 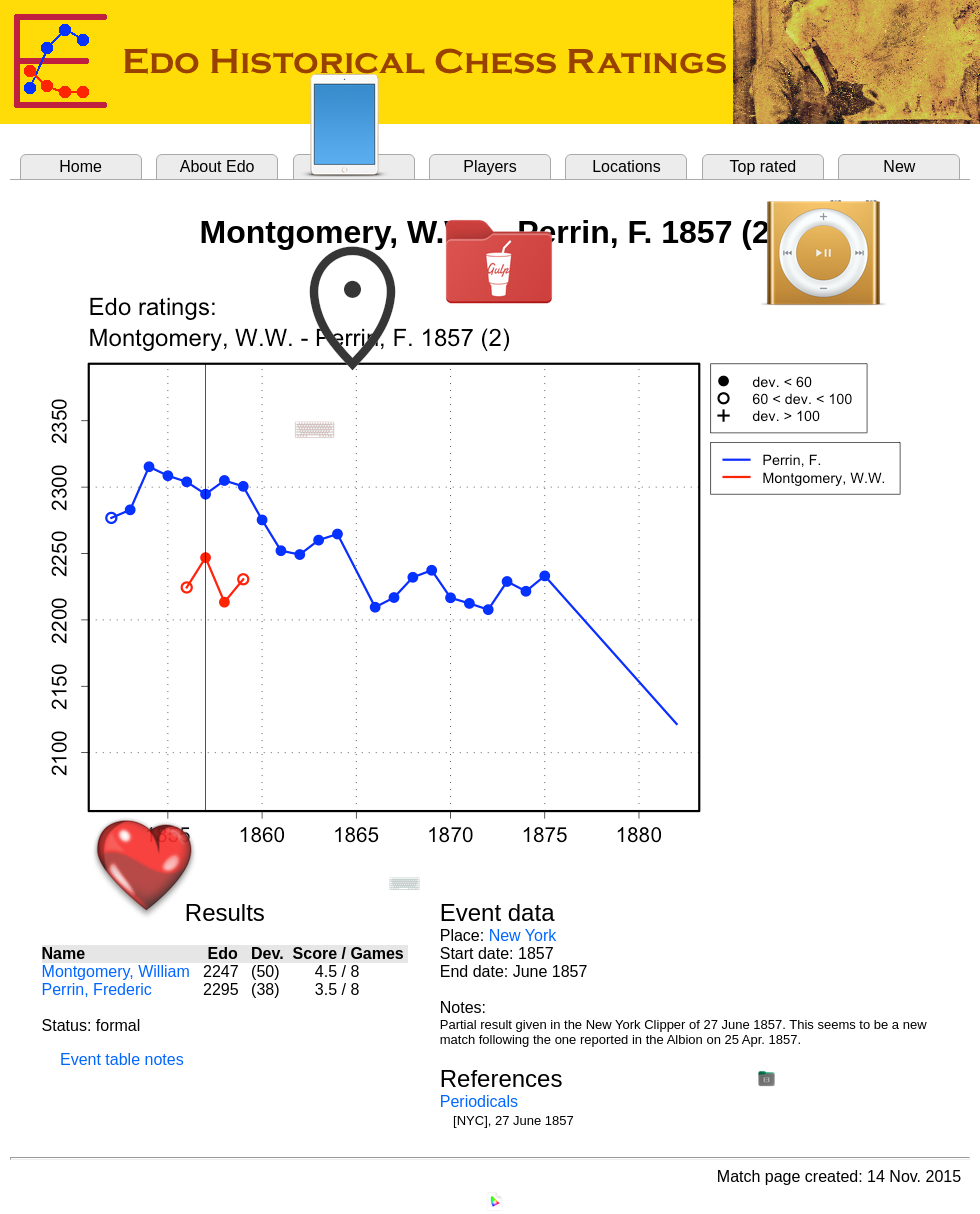 I want to click on open your videos folder, so click(x=766, y=1078).